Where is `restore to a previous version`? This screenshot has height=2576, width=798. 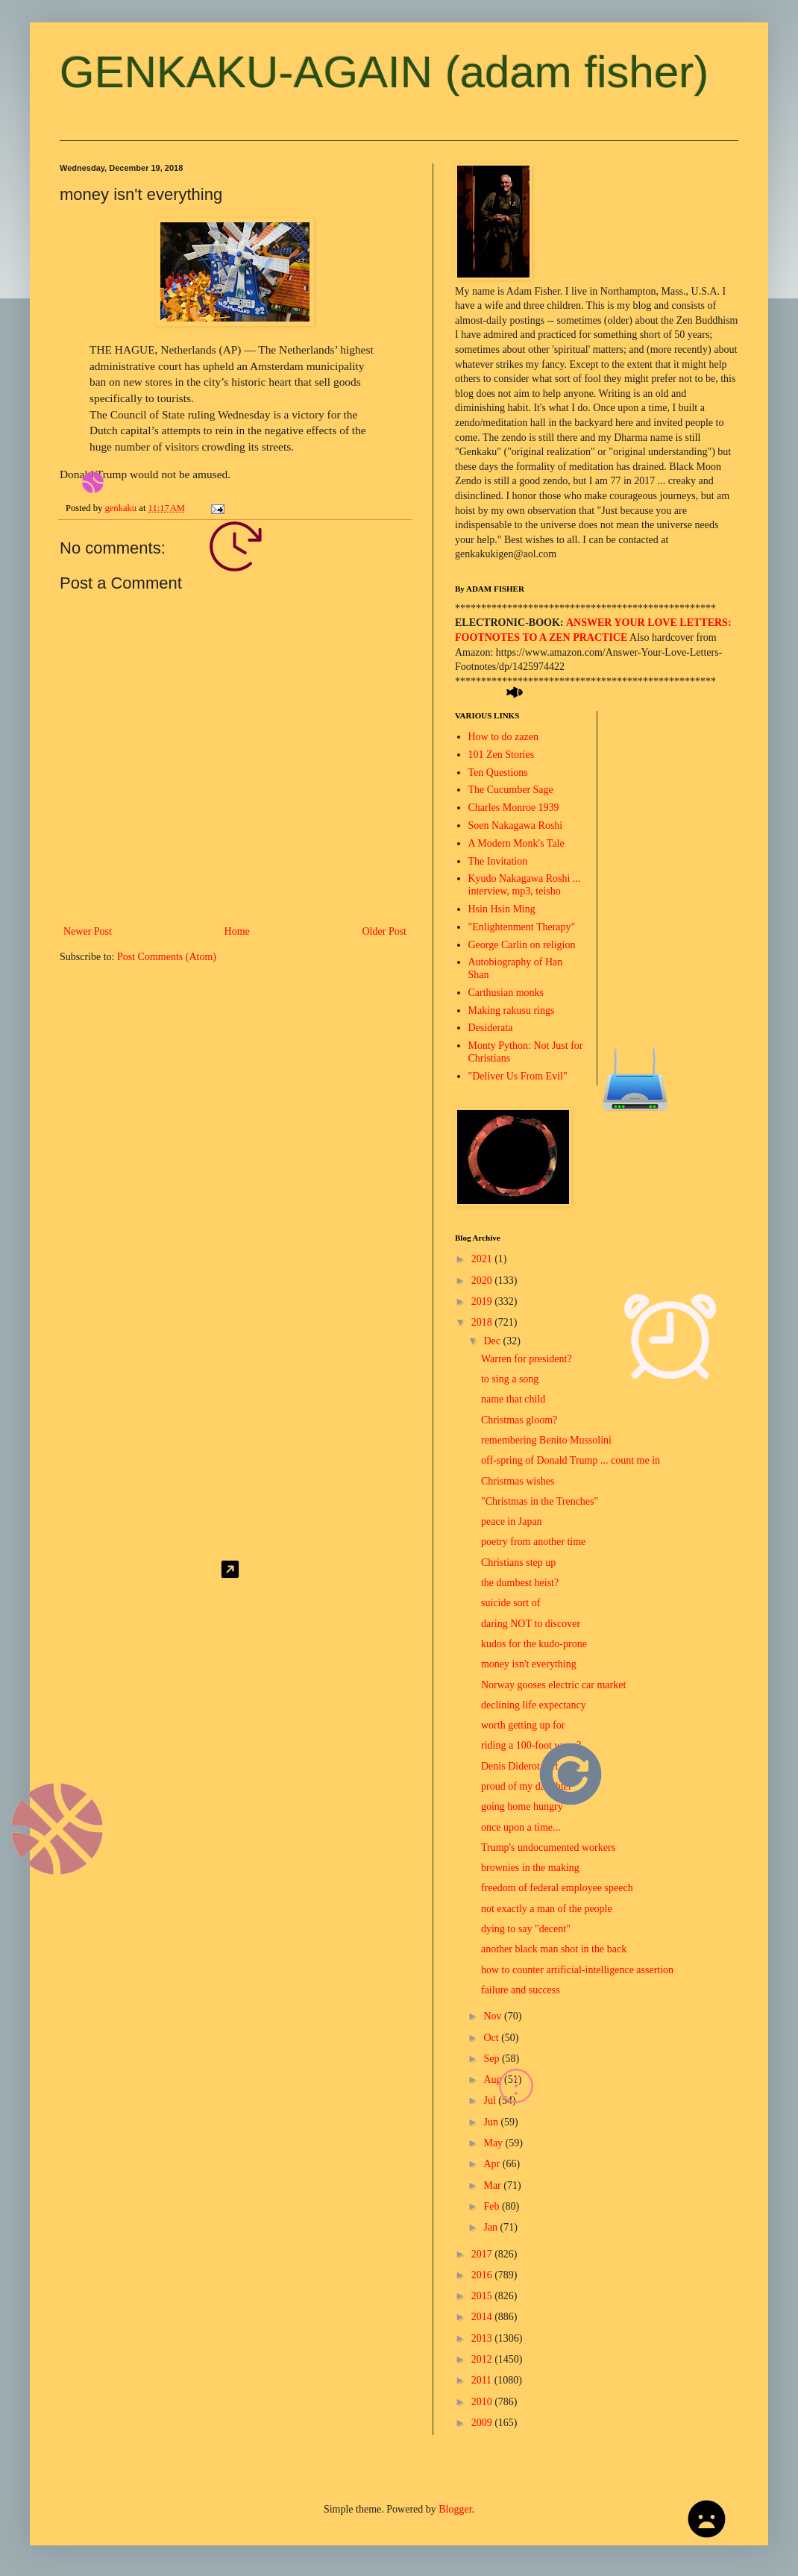 restore to a previous version is located at coordinates (234, 546).